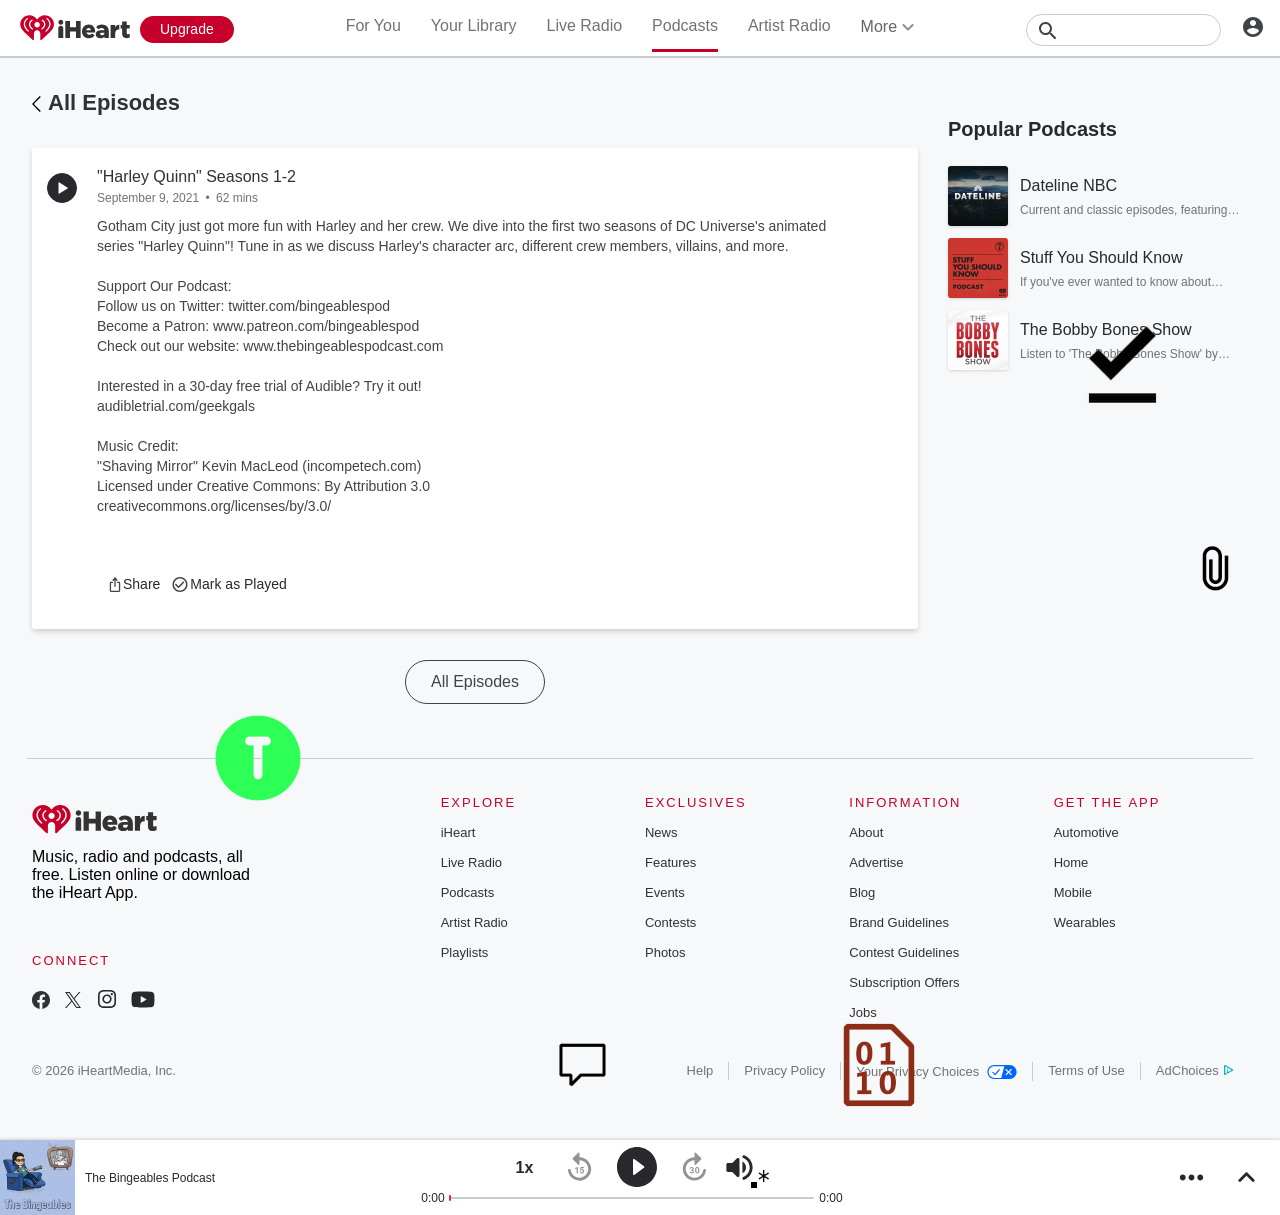 Image resolution: width=1280 pixels, height=1215 pixels. I want to click on download complete, so click(1122, 364).